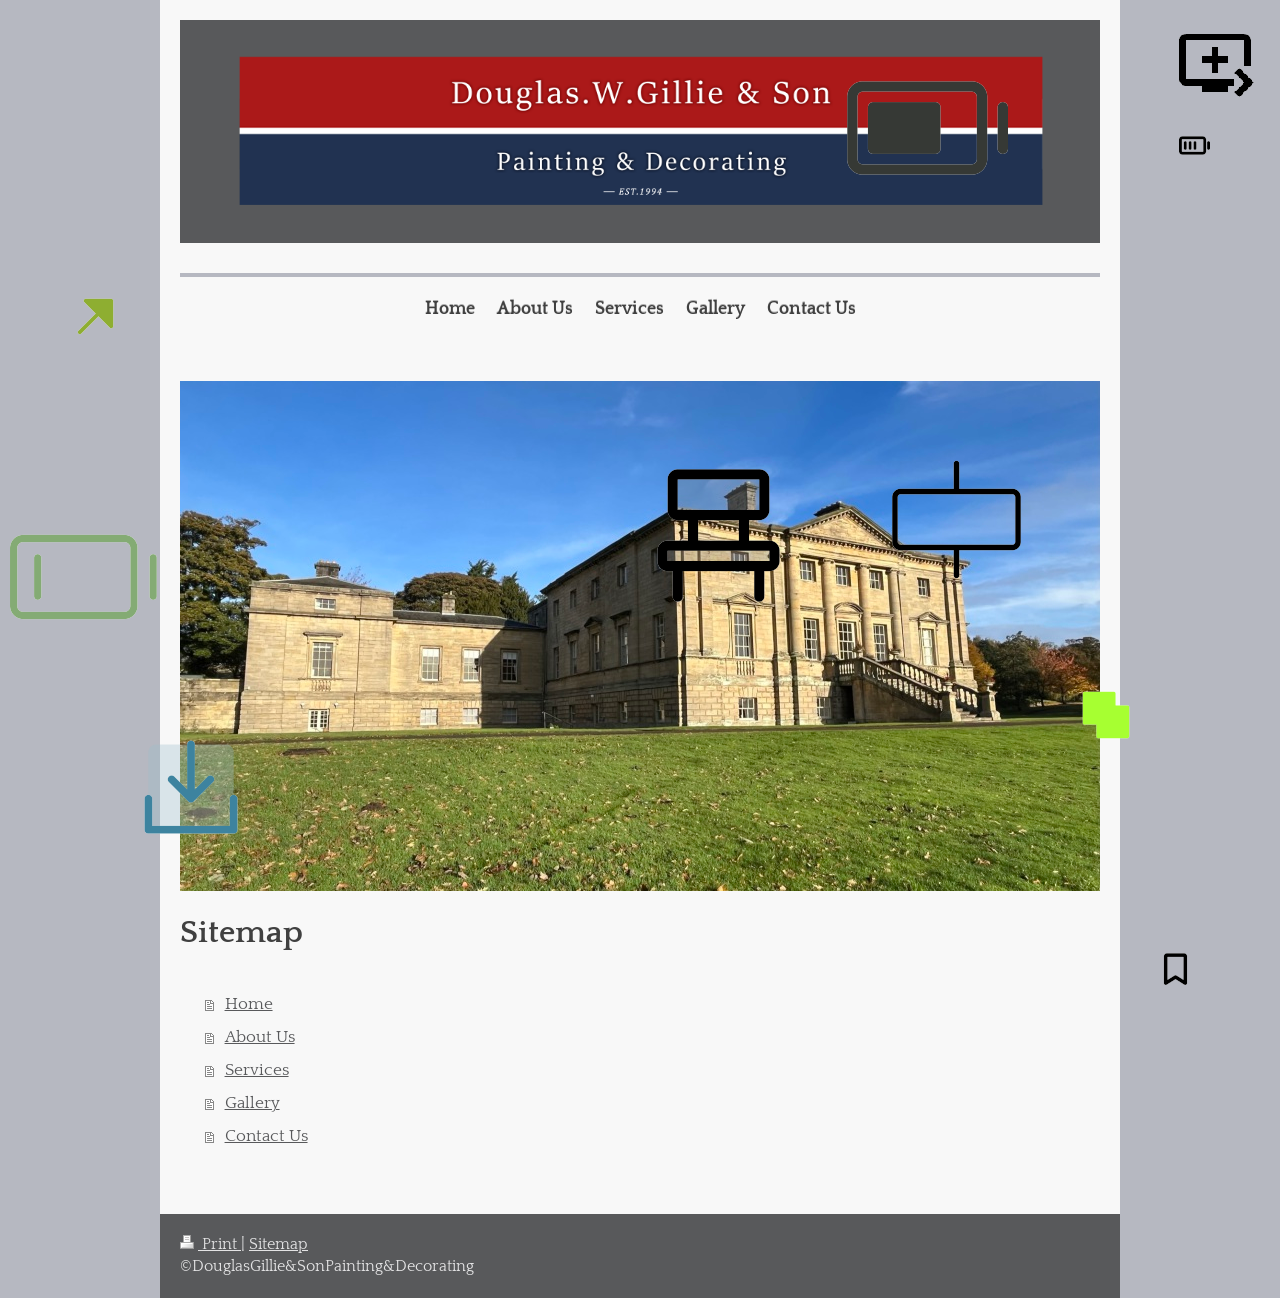  I want to click on indicates low battery level, so click(81, 577).